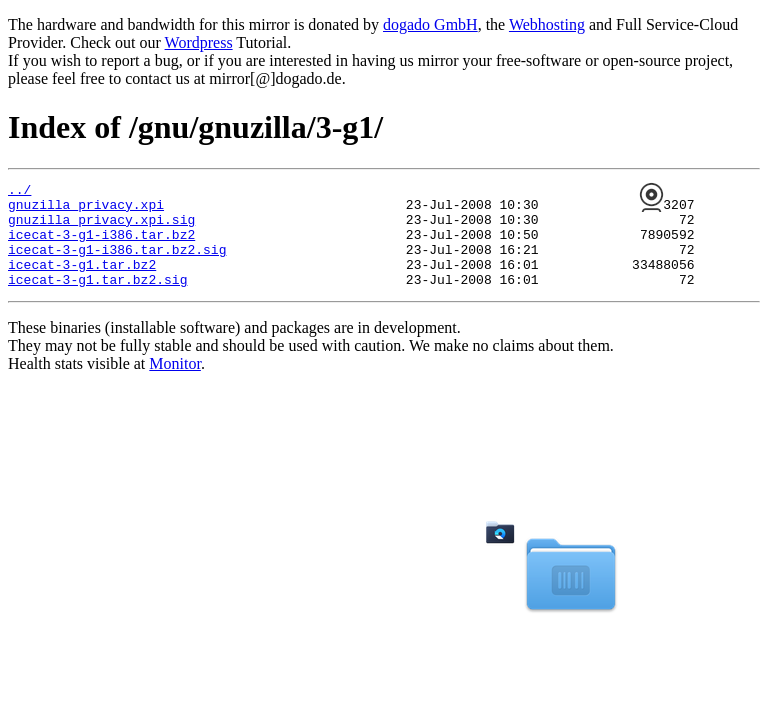  Describe the element at coordinates (651, 196) in the screenshot. I see `access webcam settings` at that location.